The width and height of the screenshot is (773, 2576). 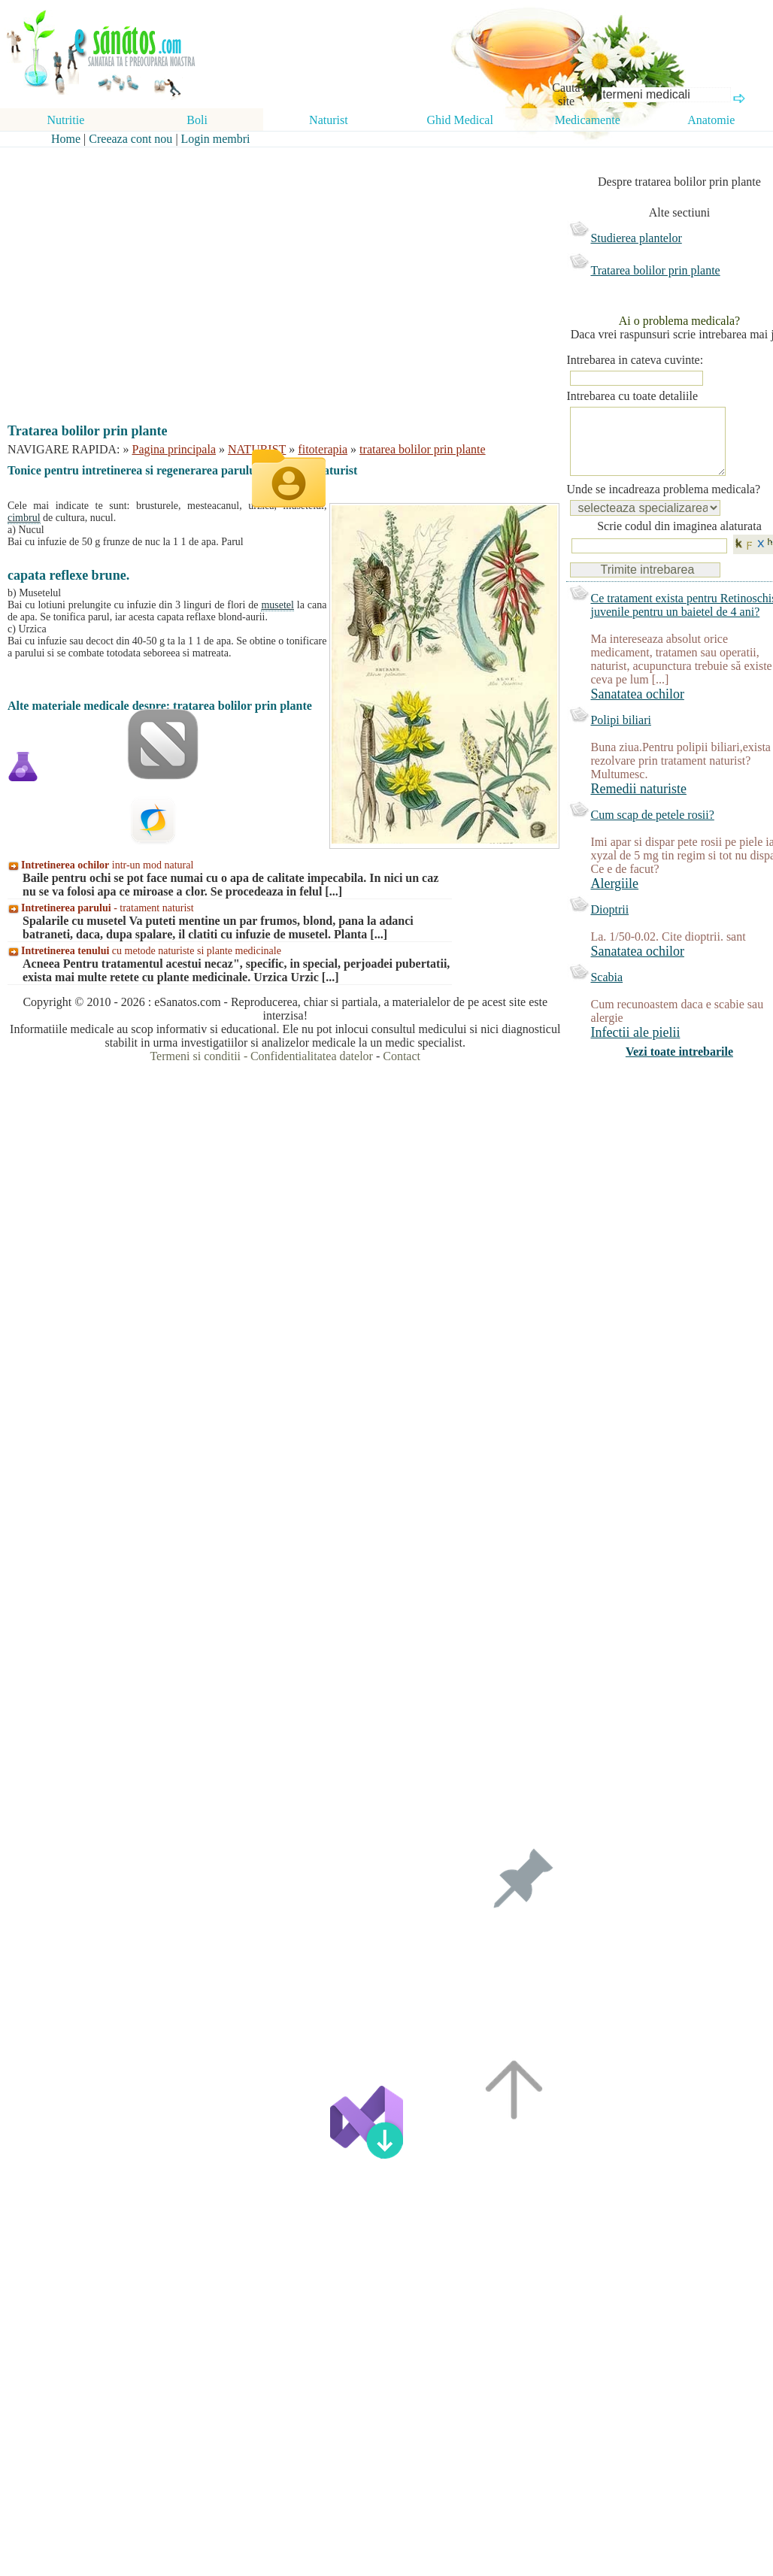 I want to click on open CrossOver app to run Windows software, so click(x=153, y=820).